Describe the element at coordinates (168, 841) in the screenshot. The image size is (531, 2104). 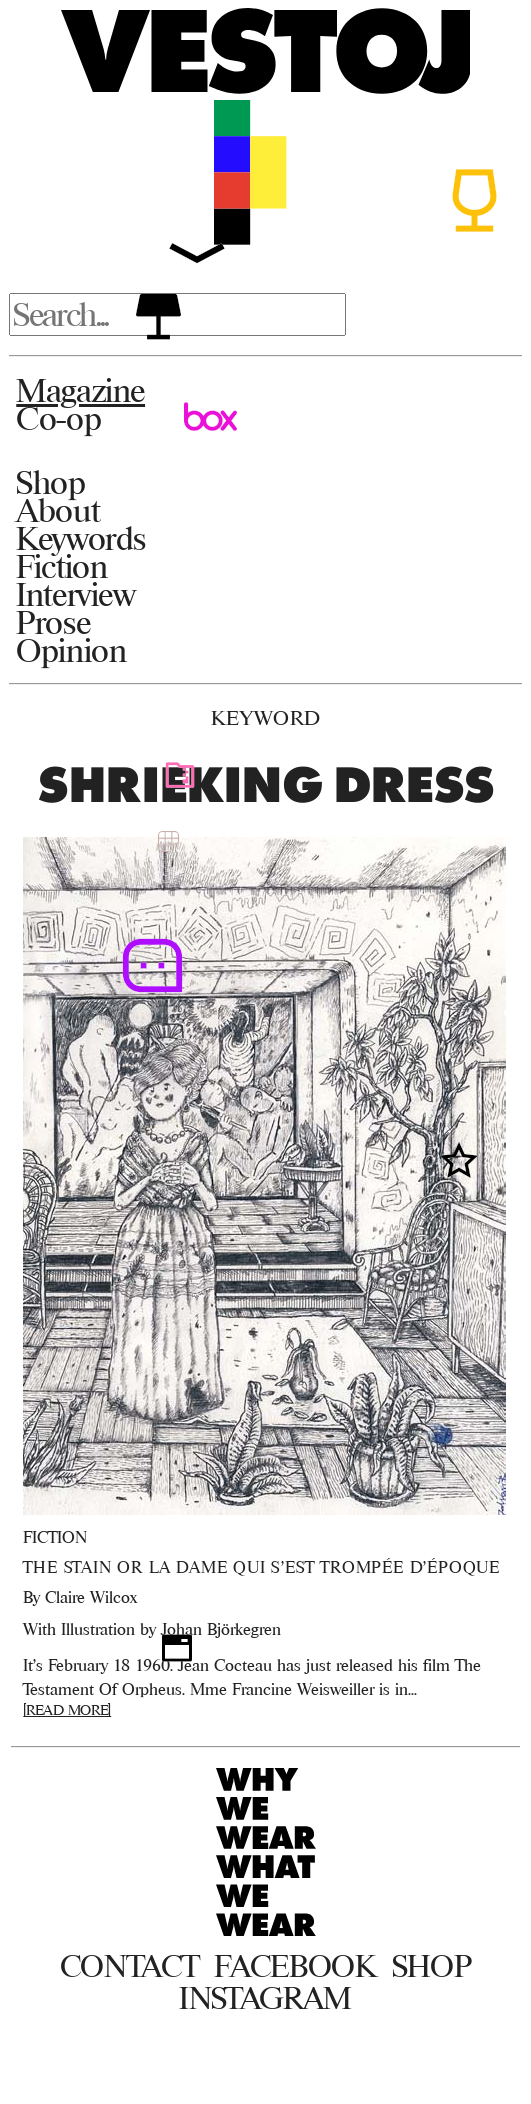
I see `open Polywork profile` at that location.